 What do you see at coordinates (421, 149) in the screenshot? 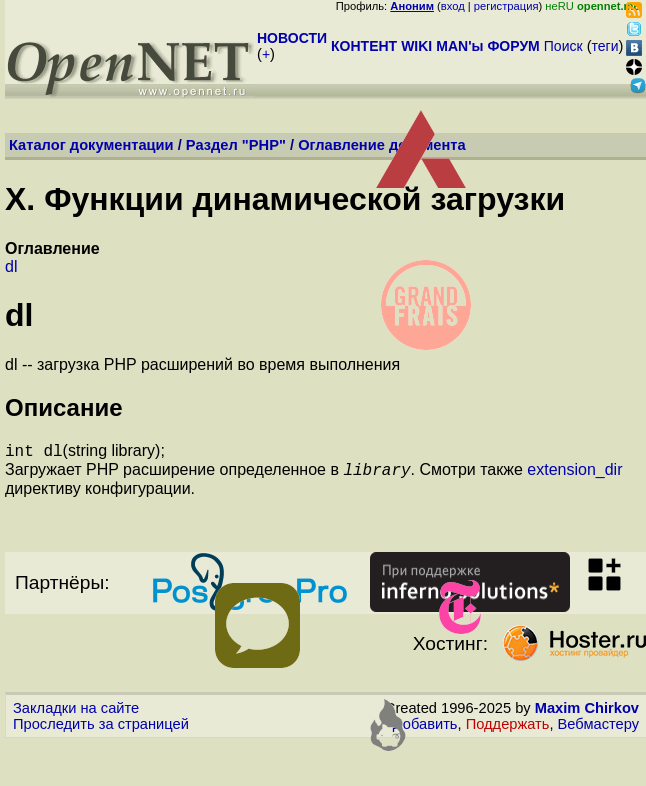
I see `axis bank app or service` at bounding box center [421, 149].